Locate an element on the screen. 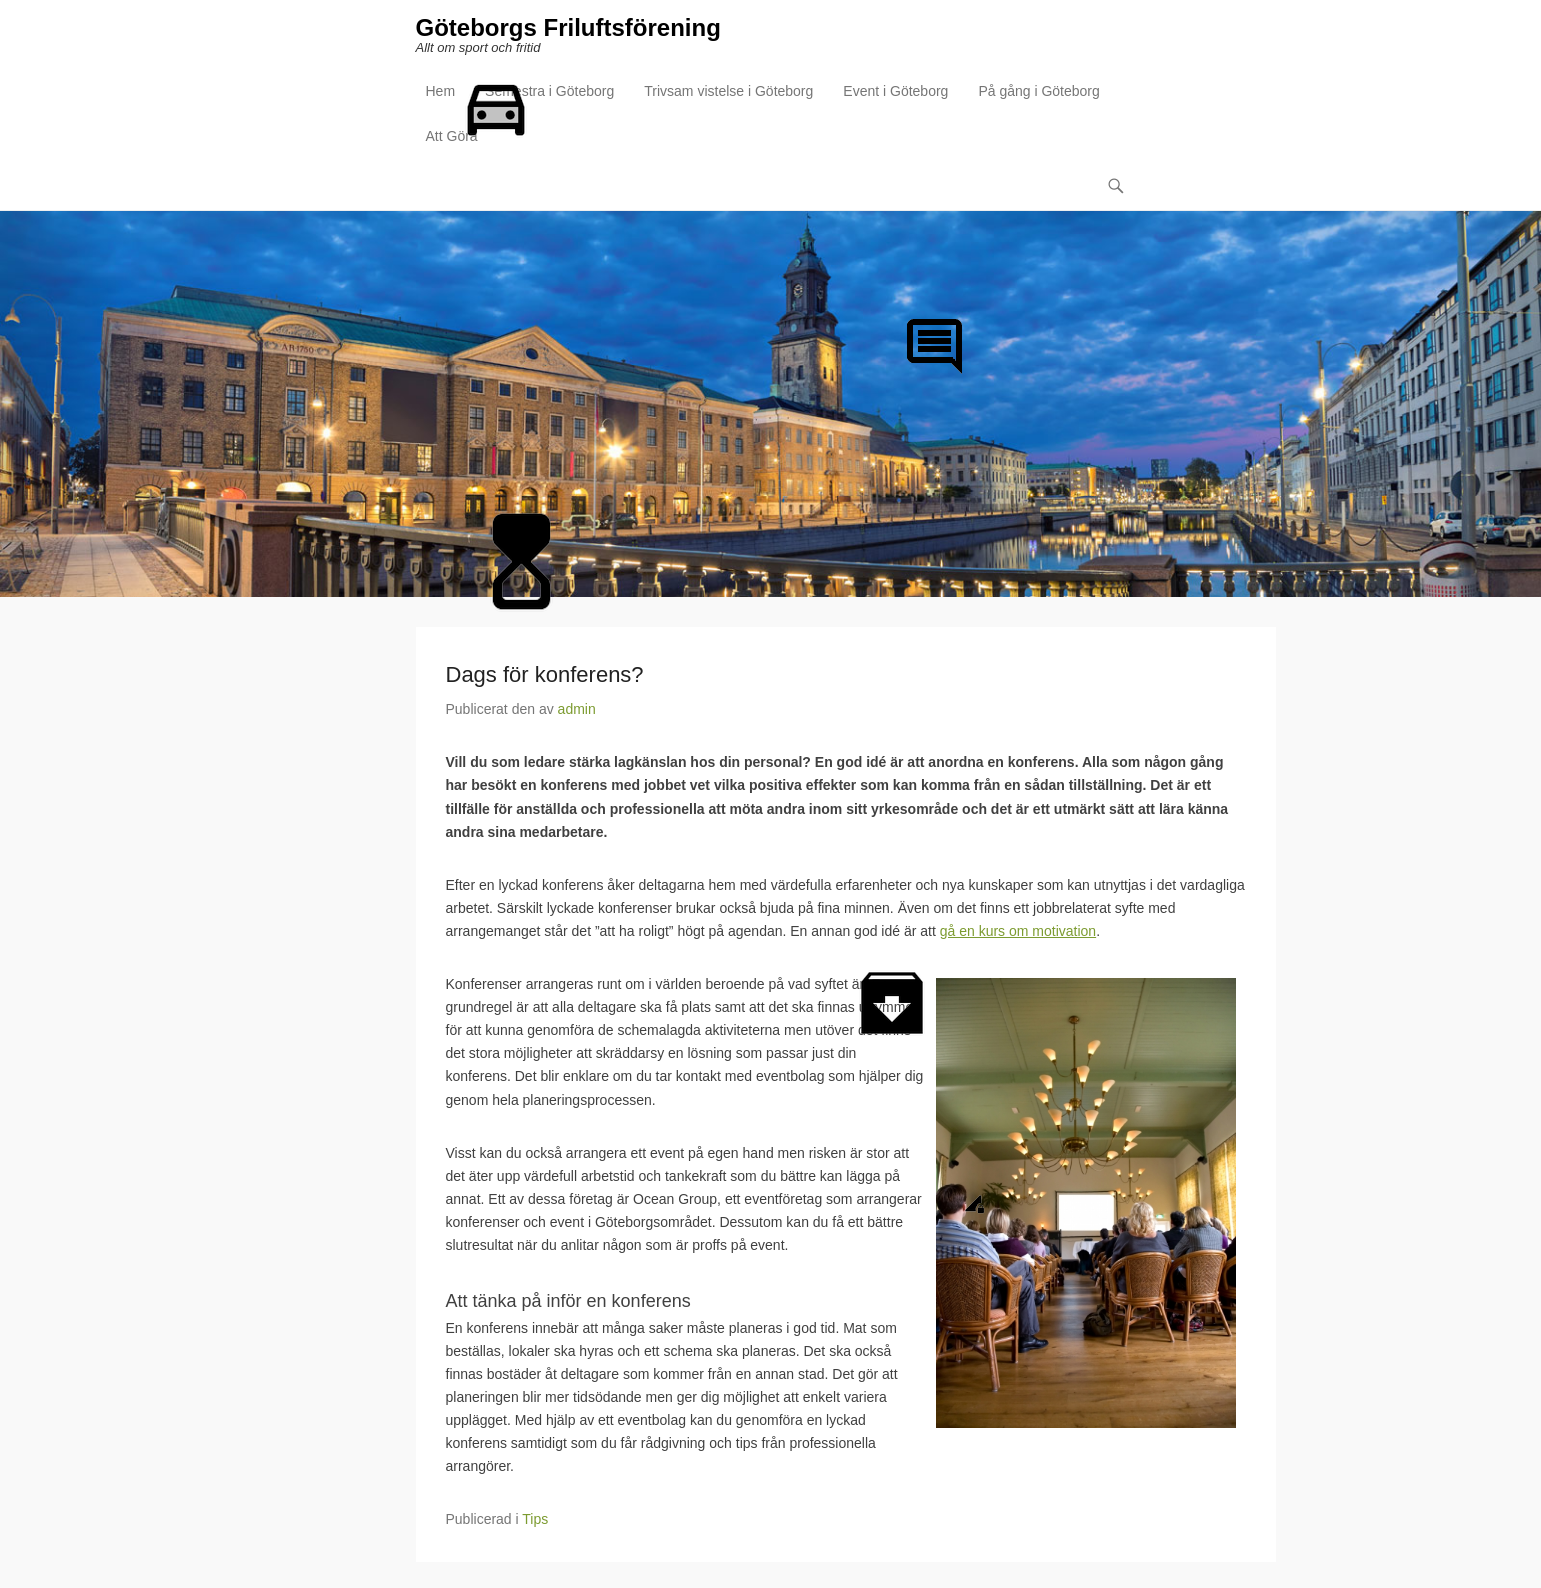 The image size is (1541, 1588). get driving directions is located at coordinates (496, 107).